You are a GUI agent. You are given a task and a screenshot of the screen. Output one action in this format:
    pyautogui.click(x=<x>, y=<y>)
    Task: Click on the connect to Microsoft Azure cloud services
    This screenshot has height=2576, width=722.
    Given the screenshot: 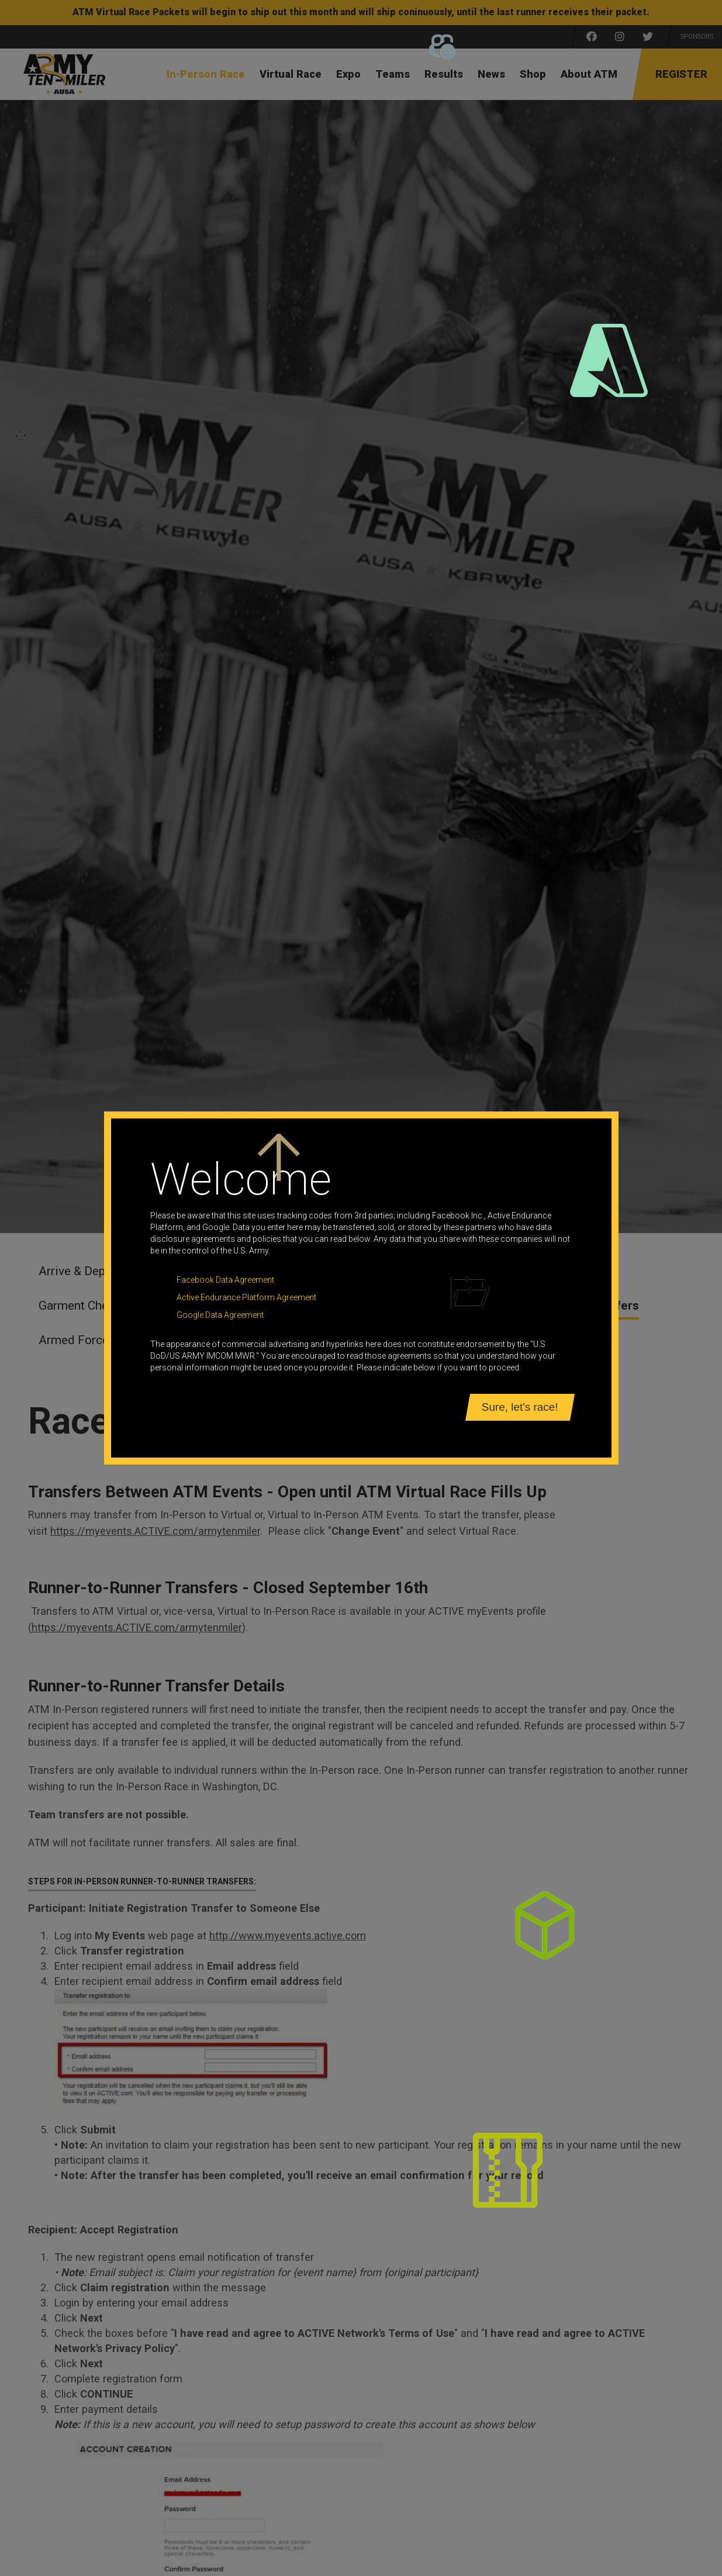 What is the action you would take?
    pyautogui.click(x=609, y=360)
    